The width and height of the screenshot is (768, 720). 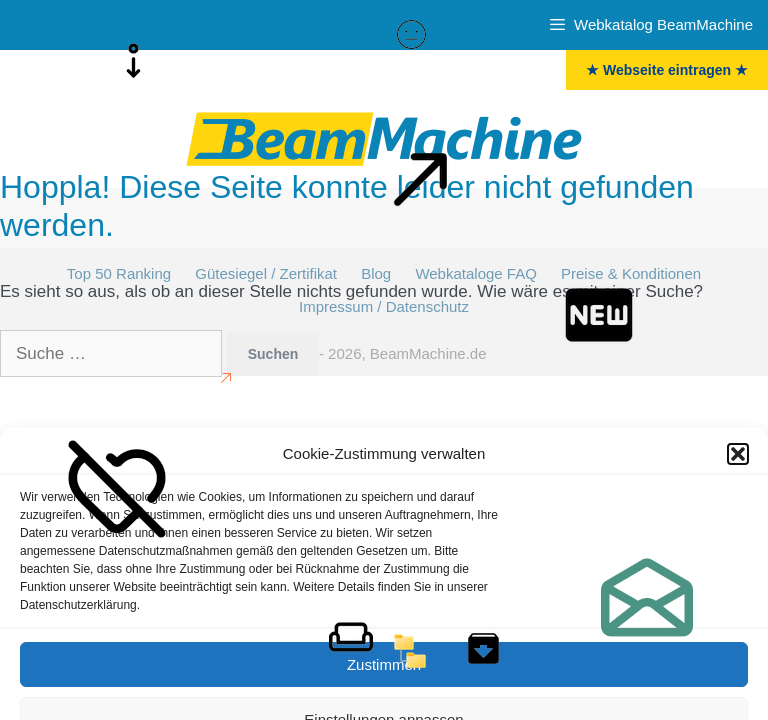 What do you see at coordinates (411, 651) in the screenshot?
I see `view folder hierarchy or directory structure` at bounding box center [411, 651].